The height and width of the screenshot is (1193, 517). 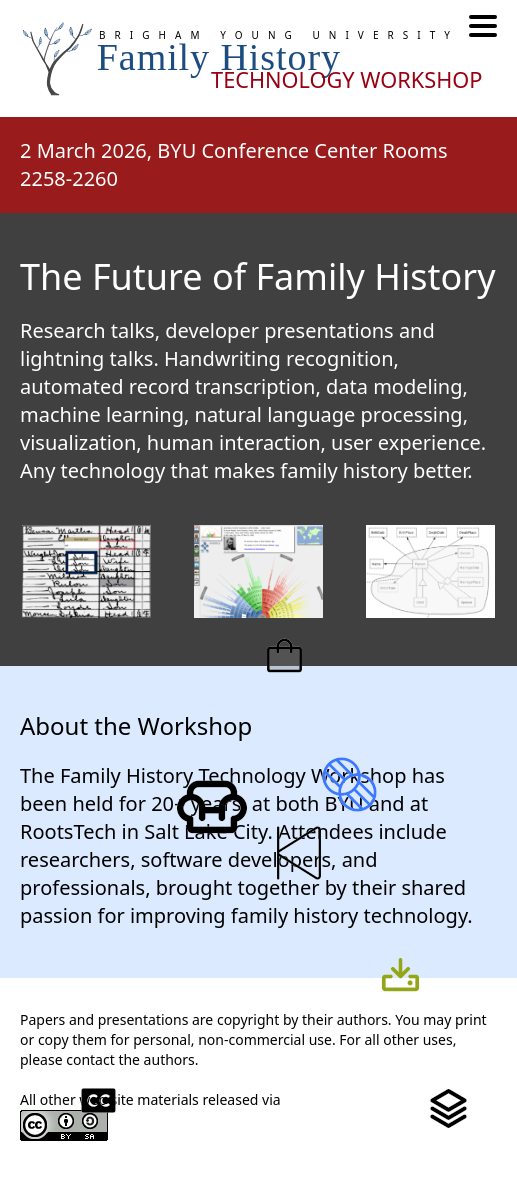 What do you see at coordinates (284, 657) in the screenshot?
I see `view your shopping bag` at bounding box center [284, 657].